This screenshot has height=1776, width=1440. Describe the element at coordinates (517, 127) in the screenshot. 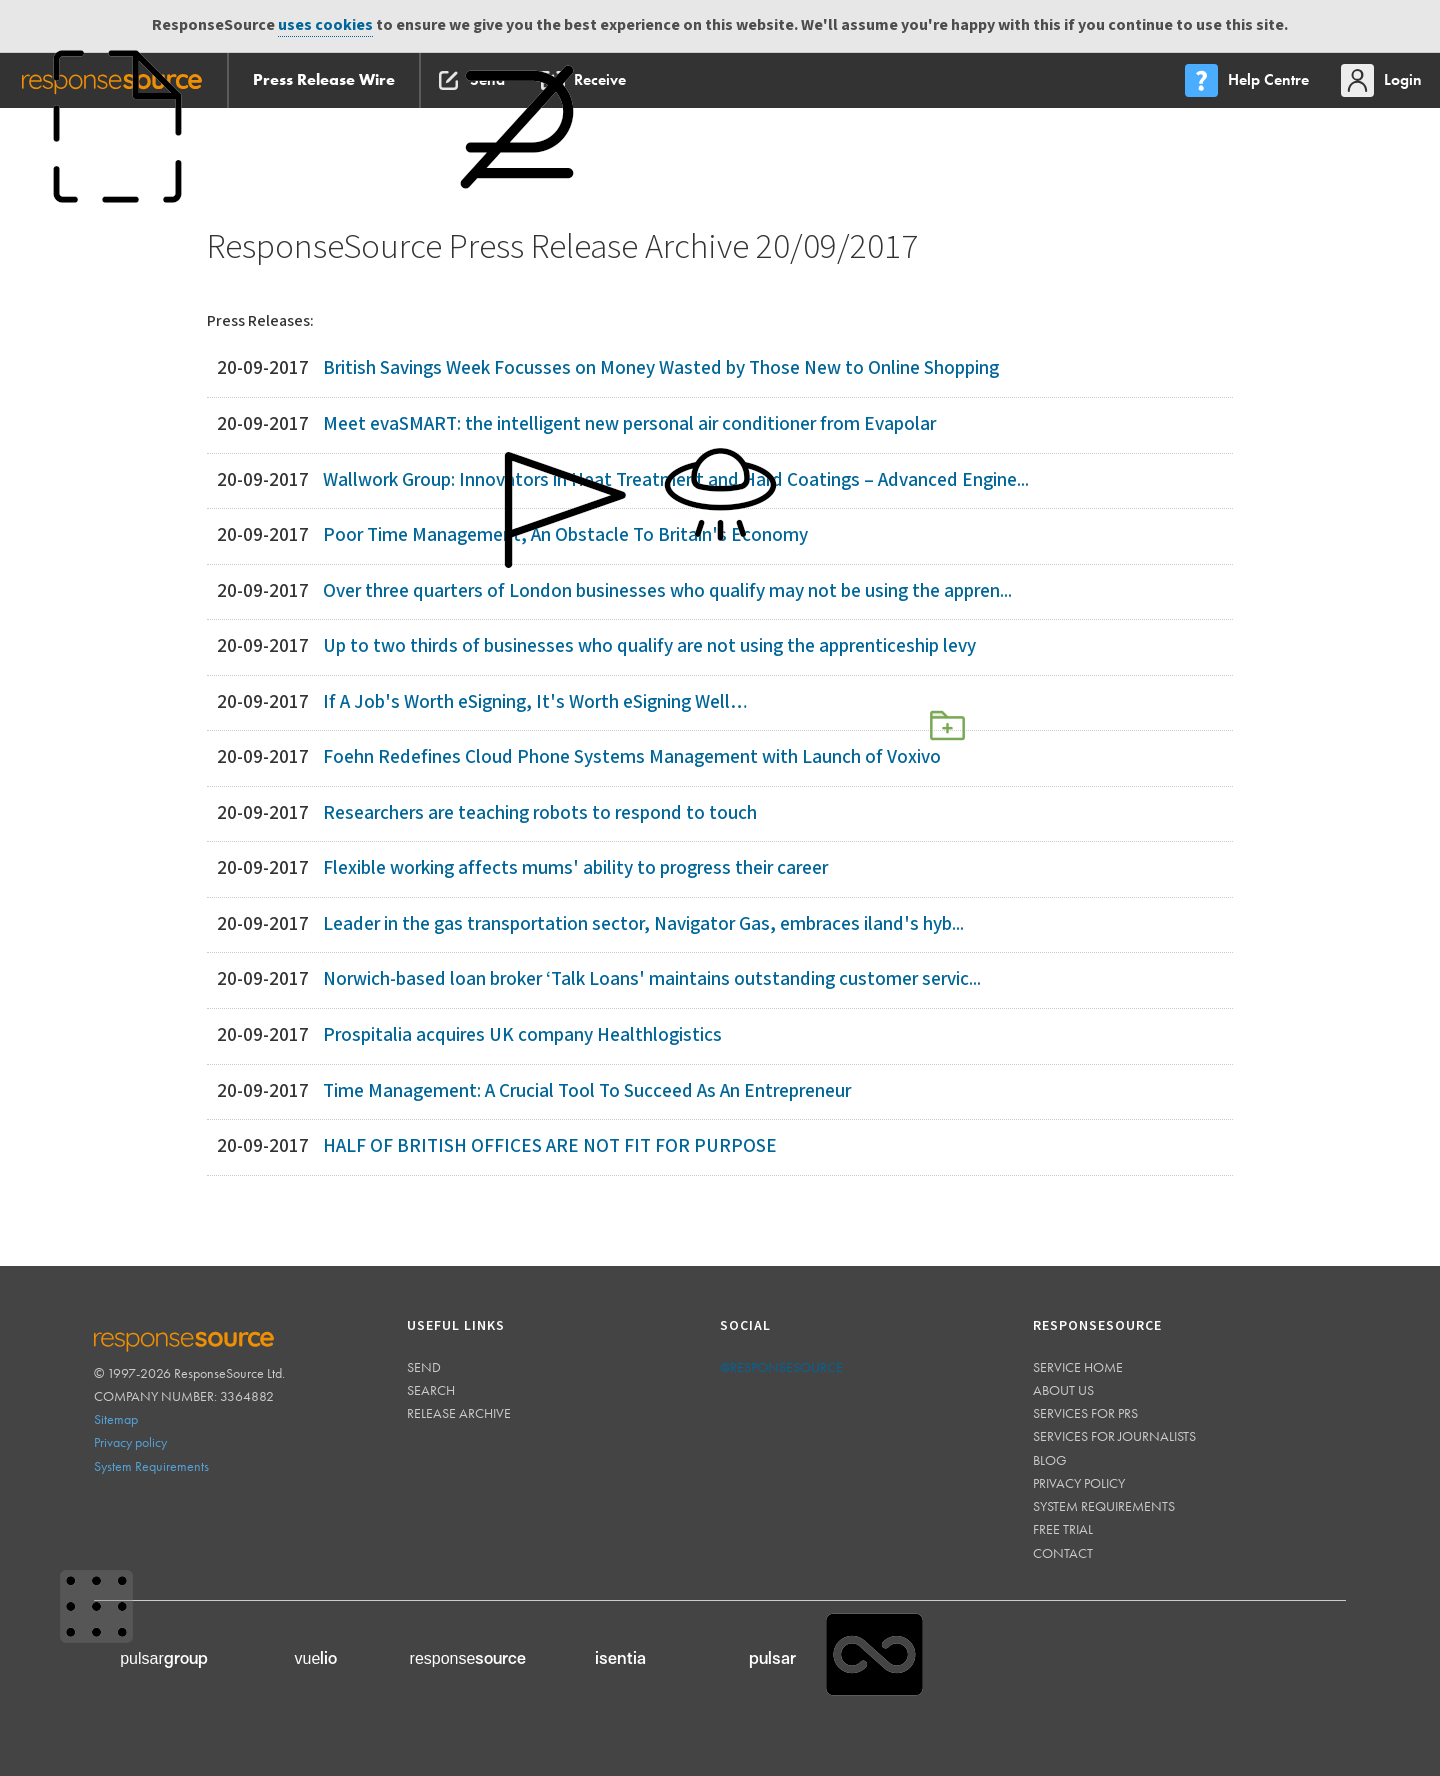

I see `indicates a set is not a superset of another in mathematical notation` at that location.